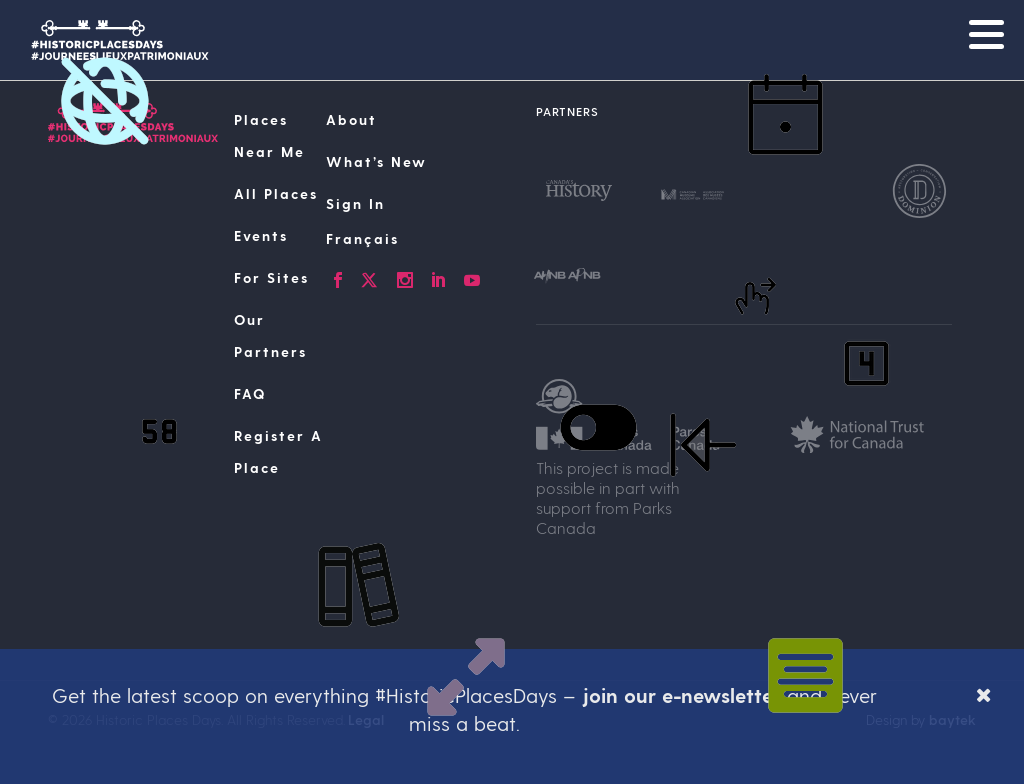  Describe the element at coordinates (105, 101) in the screenshot. I see `360° view unavailable or disabled` at that location.